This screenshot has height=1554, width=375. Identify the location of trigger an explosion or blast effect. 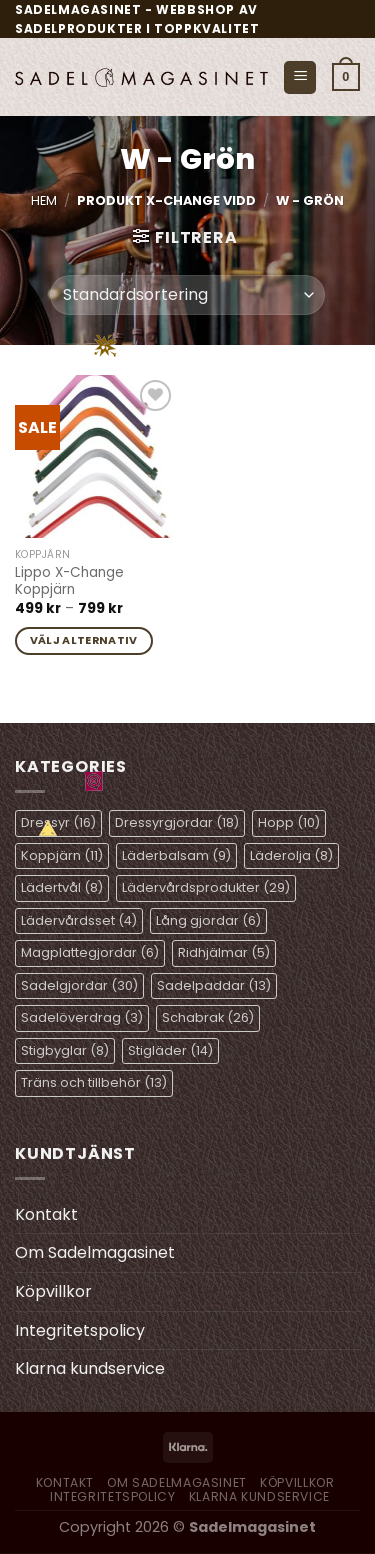
(105, 346).